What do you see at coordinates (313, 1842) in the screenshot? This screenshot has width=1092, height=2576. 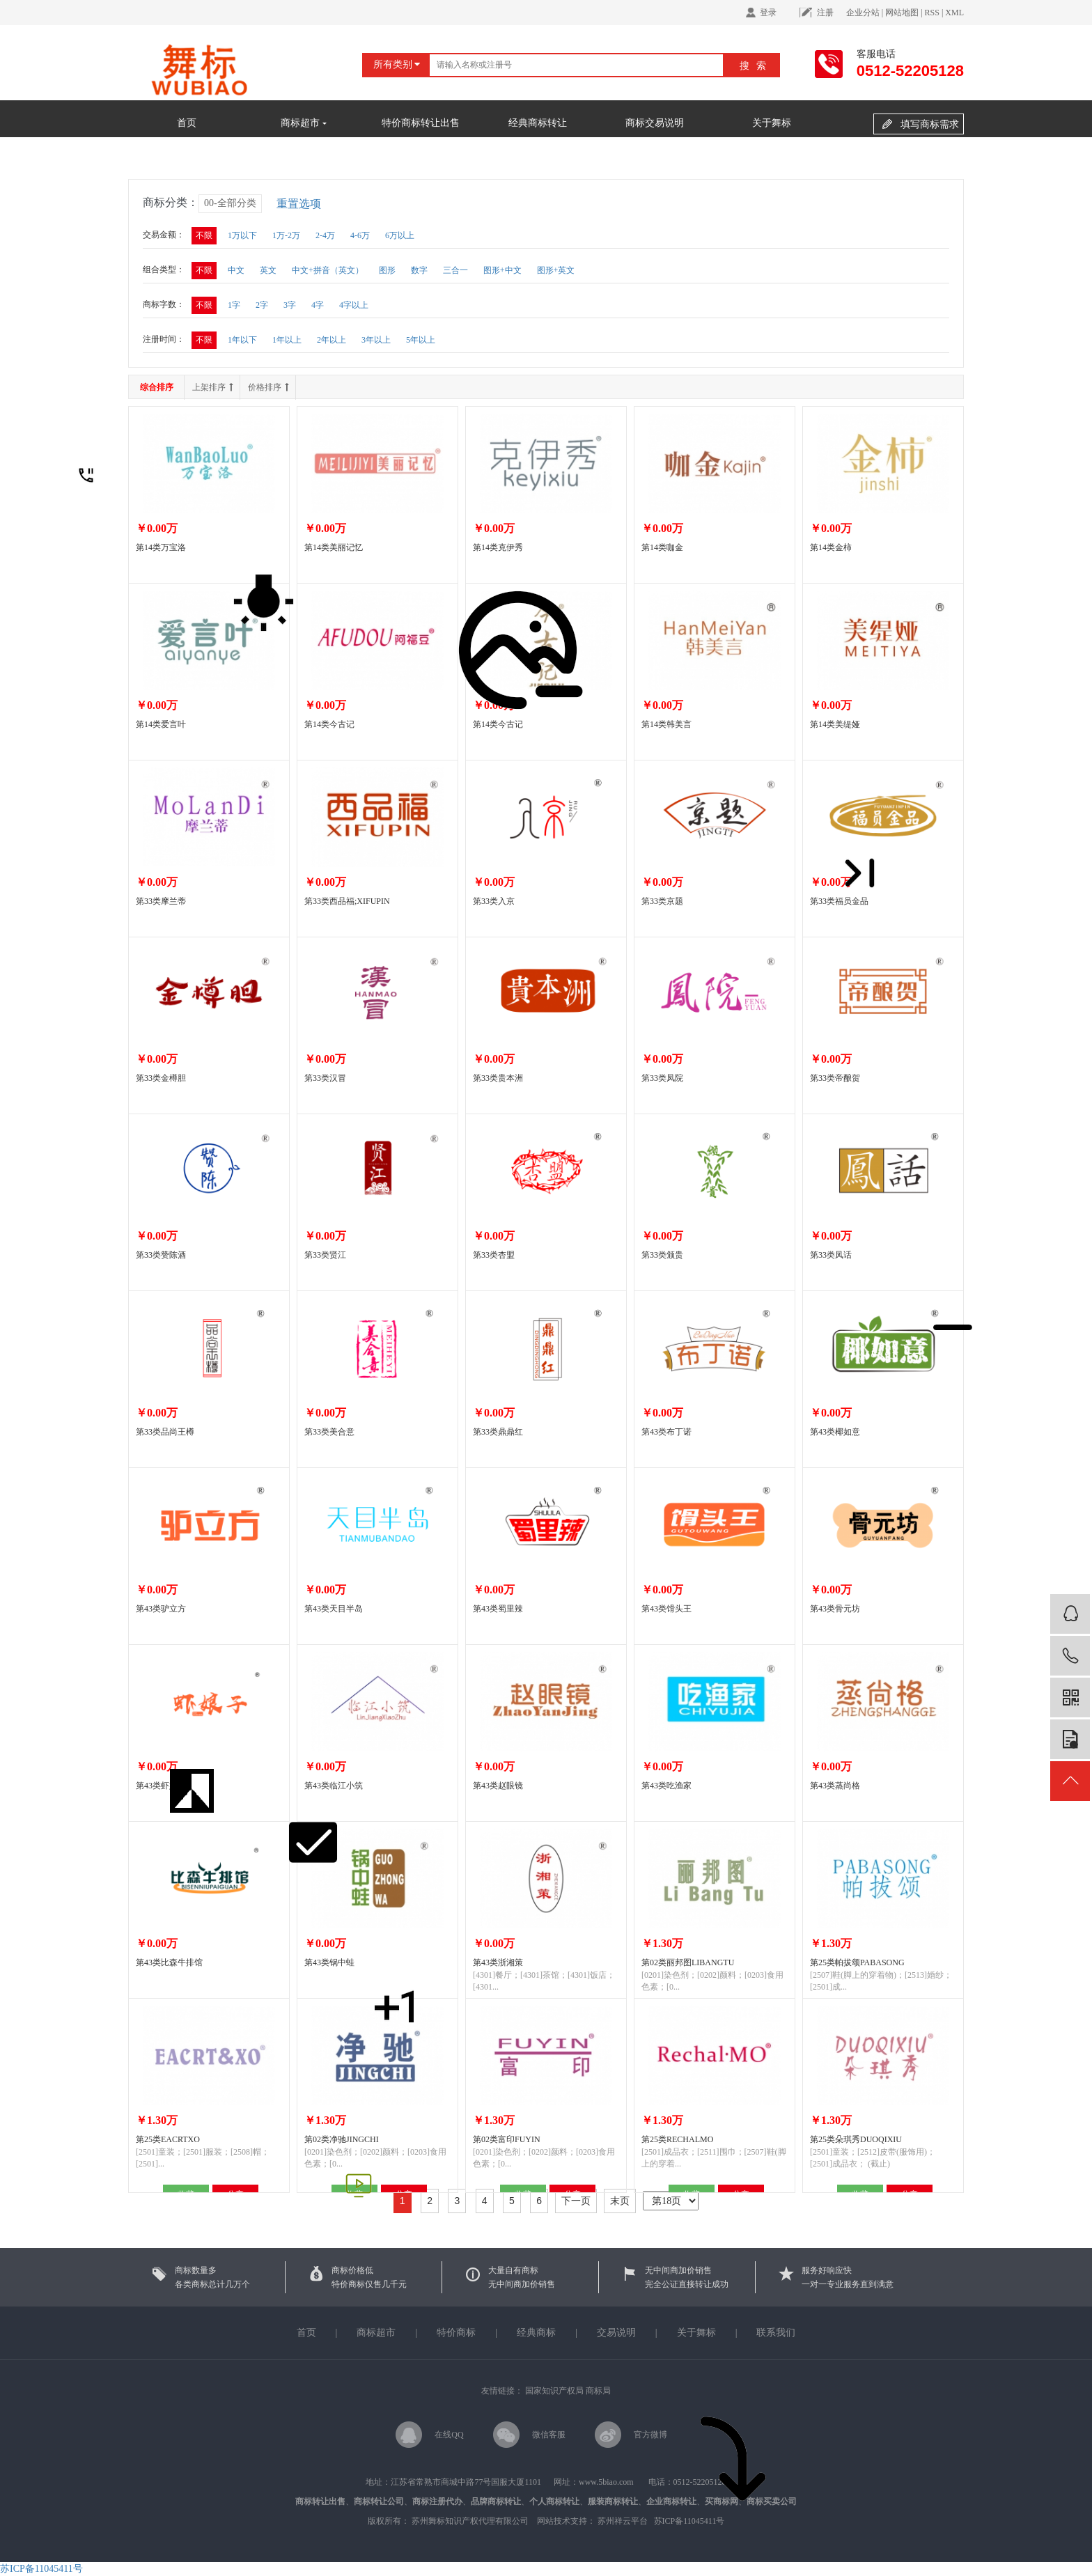 I see `confirm or submit an action` at bounding box center [313, 1842].